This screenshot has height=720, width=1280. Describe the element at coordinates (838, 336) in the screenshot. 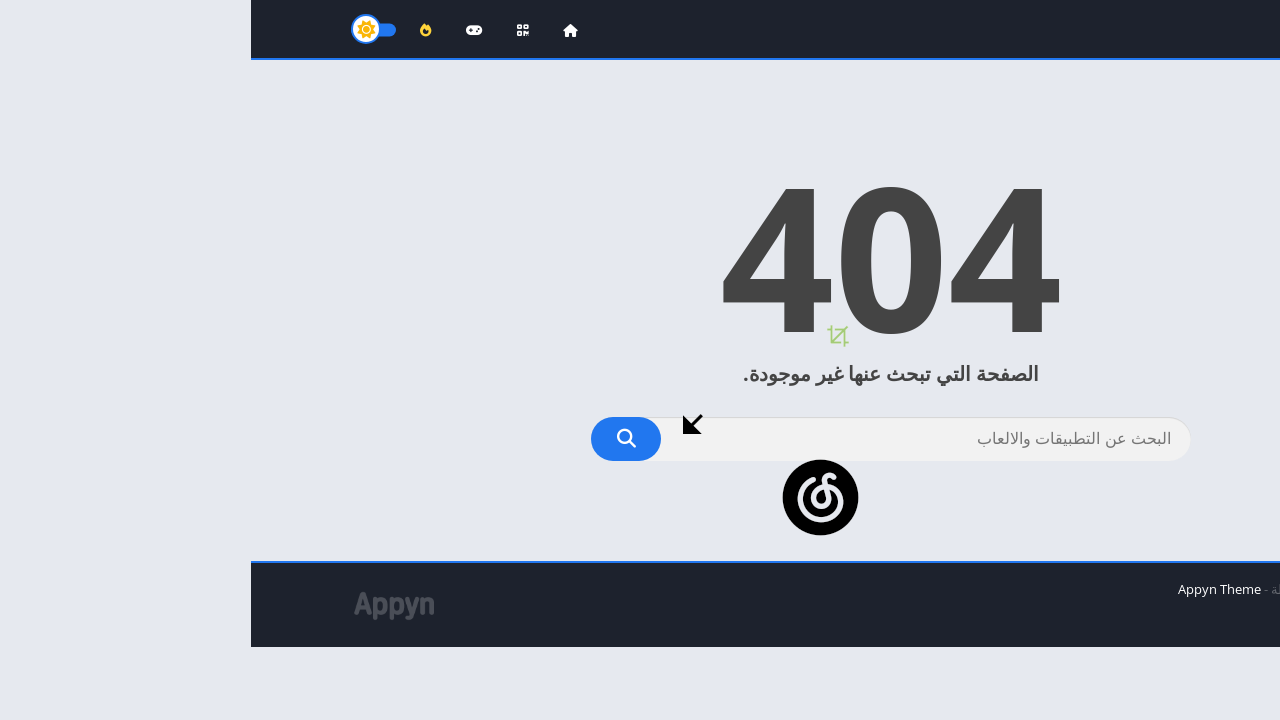

I see `crop an image or photo` at that location.